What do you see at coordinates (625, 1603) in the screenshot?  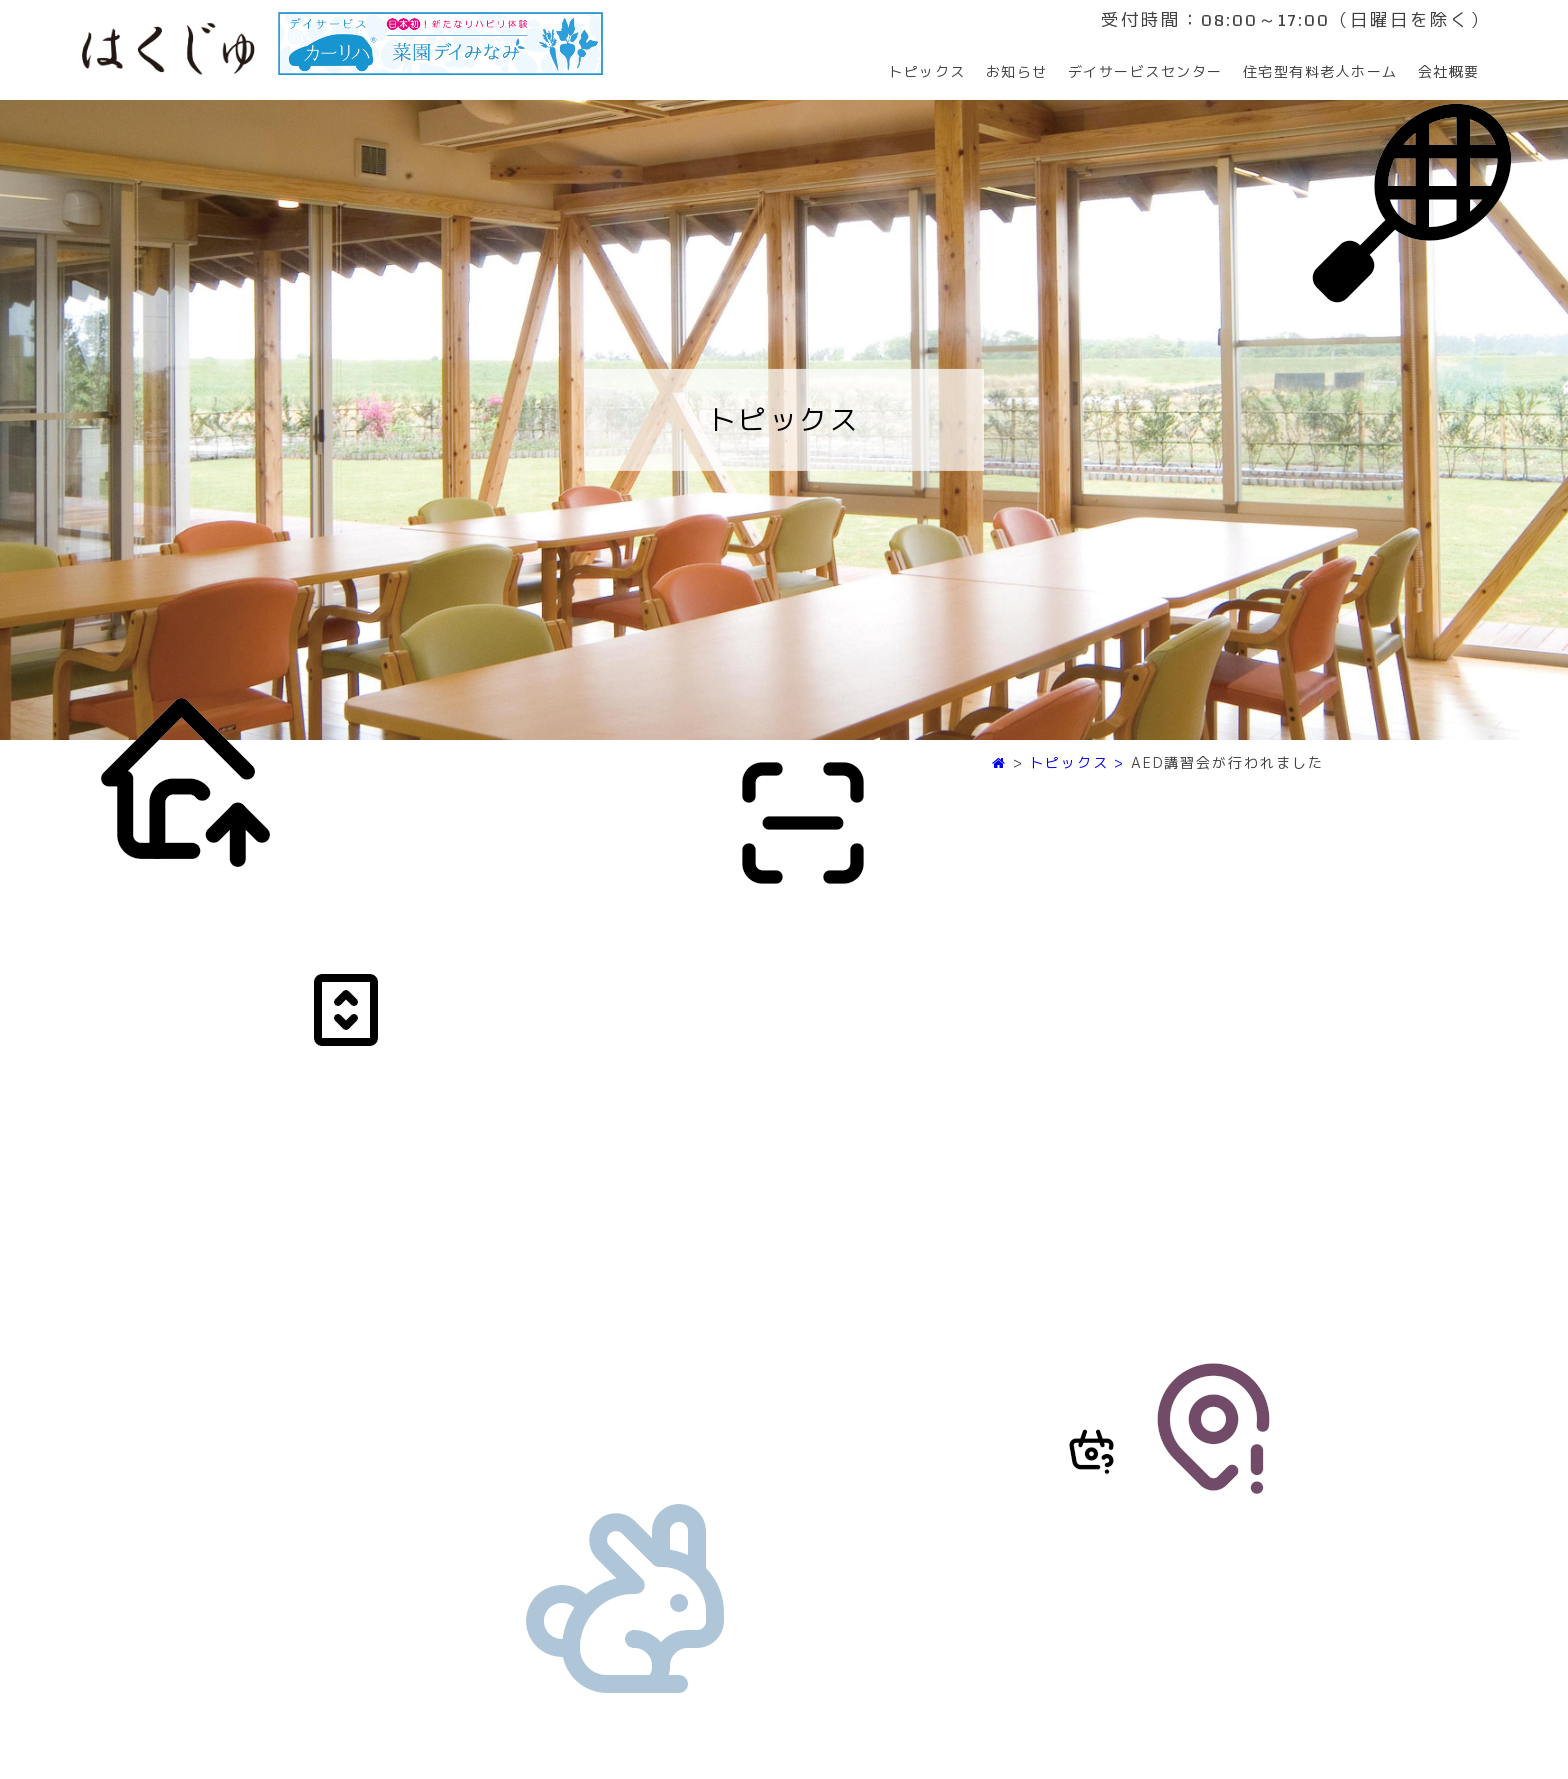 I see `indicates fast or quick mode` at bounding box center [625, 1603].